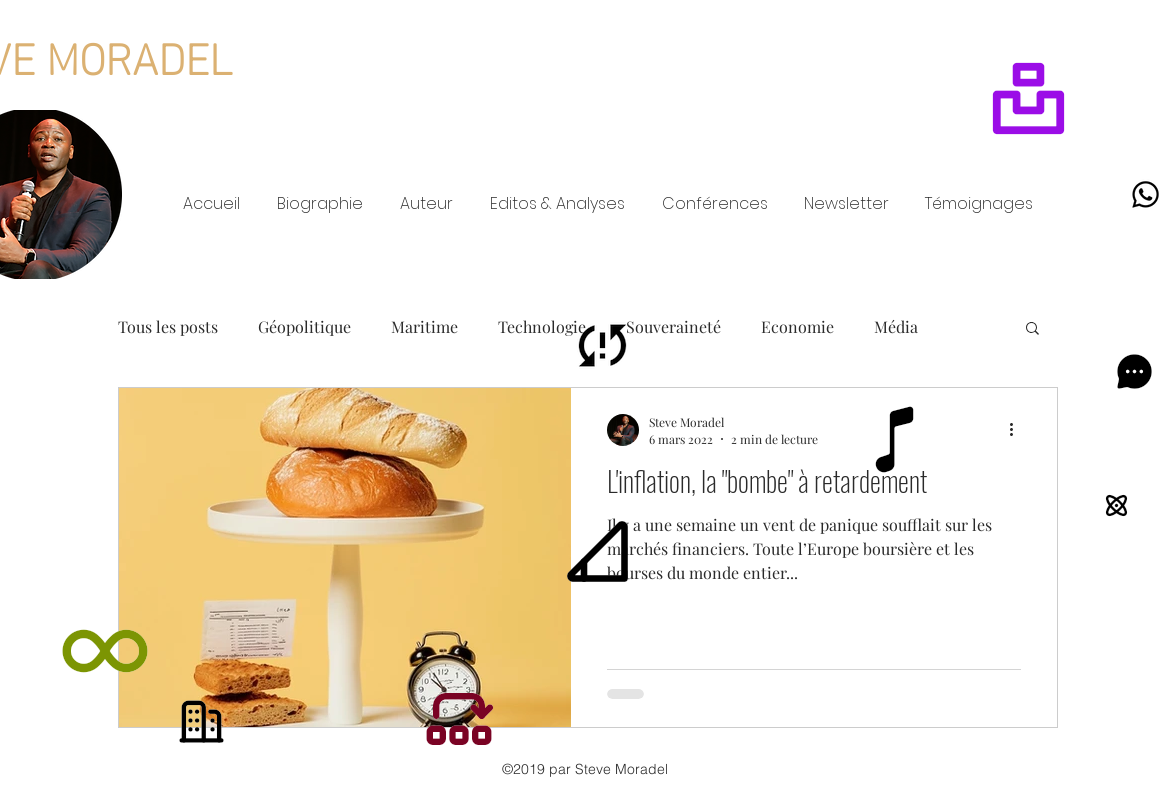  What do you see at coordinates (1028, 98) in the screenshot?
I see `access unsplash photo library` at bounding box center [1028, 98].